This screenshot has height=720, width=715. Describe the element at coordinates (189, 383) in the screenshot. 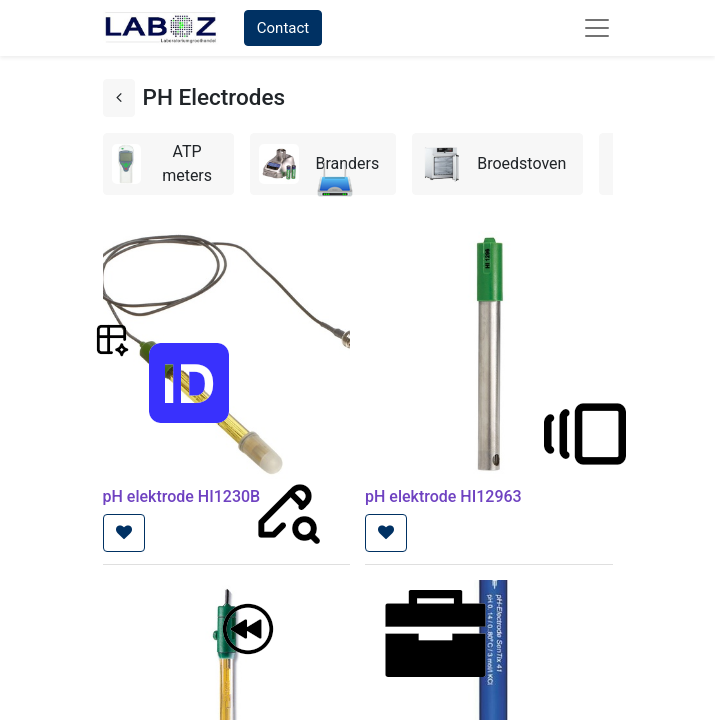

I see `view user ID or identification details` at that location.